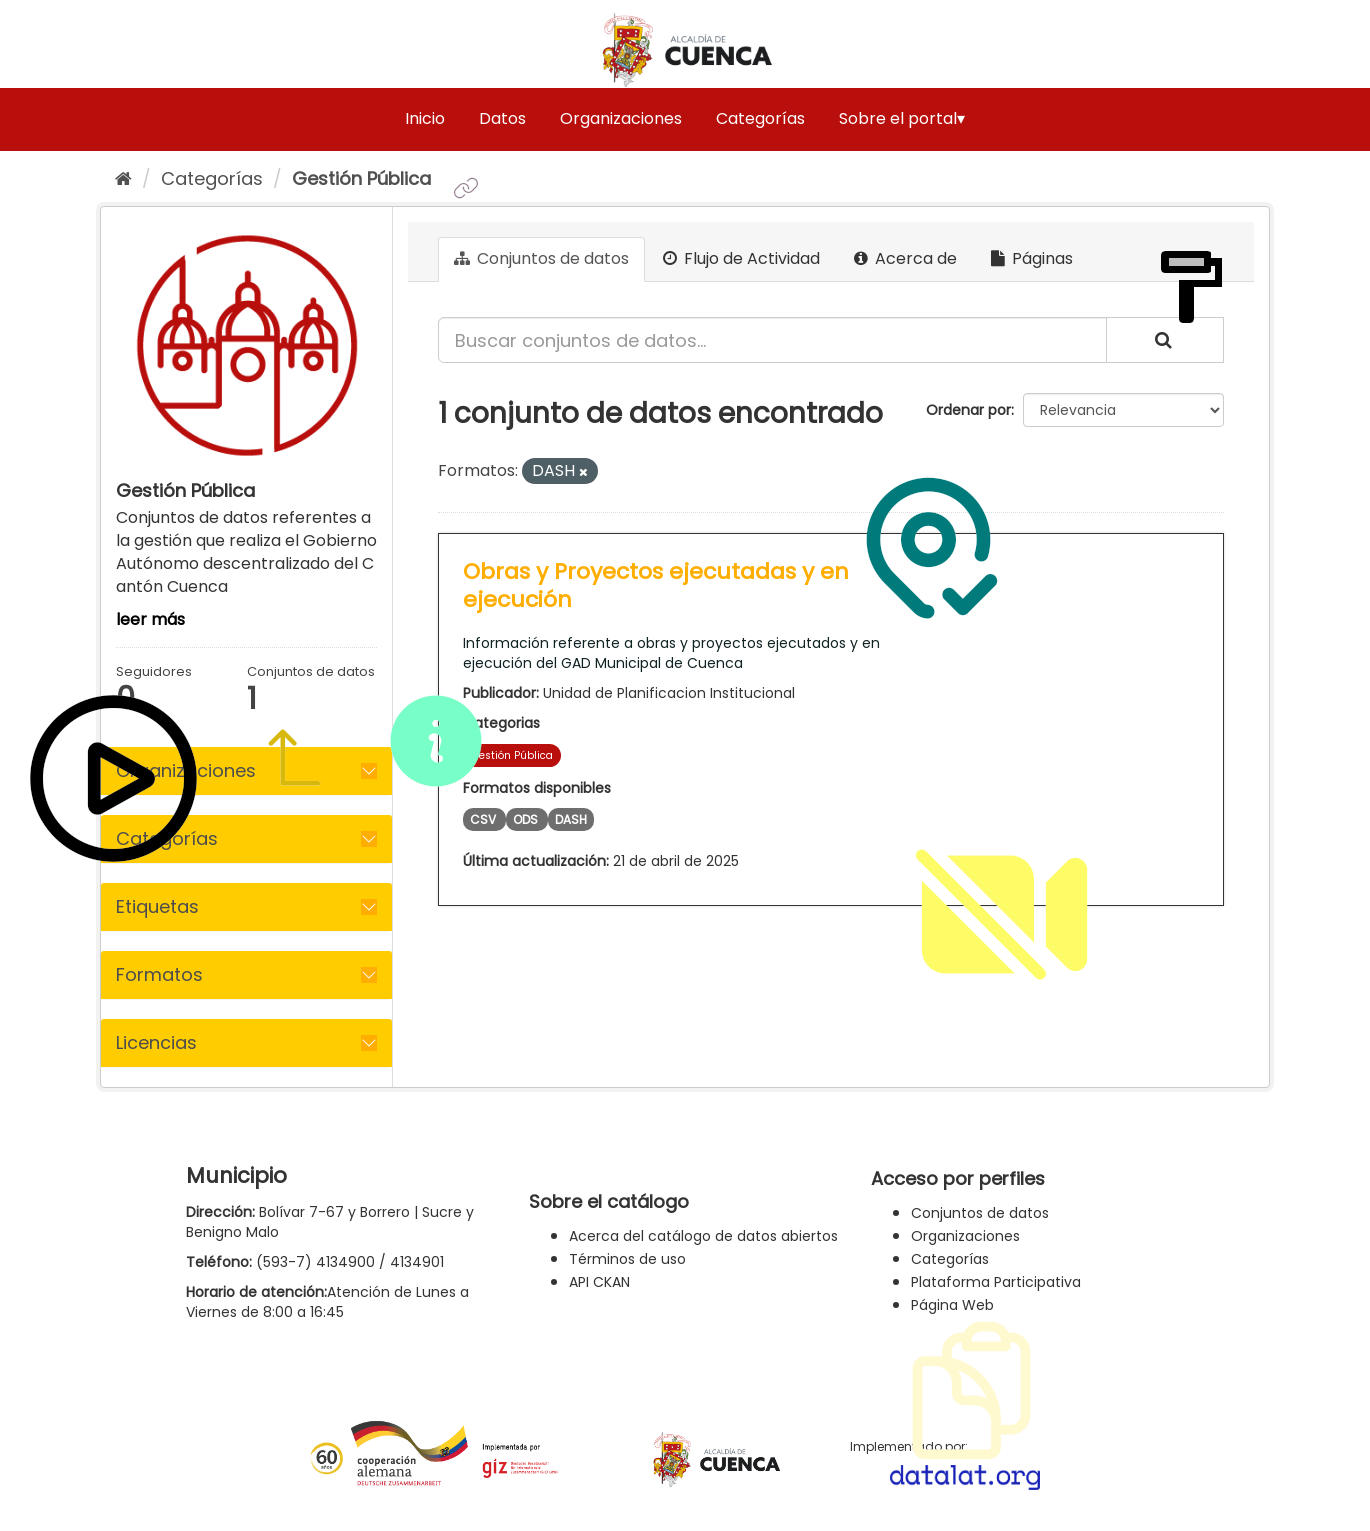 The image size is (1370, 1531). Describe the element at coordinates (1190, 287) in the screenshot. I see `apply formatting style to selected content` at that location.